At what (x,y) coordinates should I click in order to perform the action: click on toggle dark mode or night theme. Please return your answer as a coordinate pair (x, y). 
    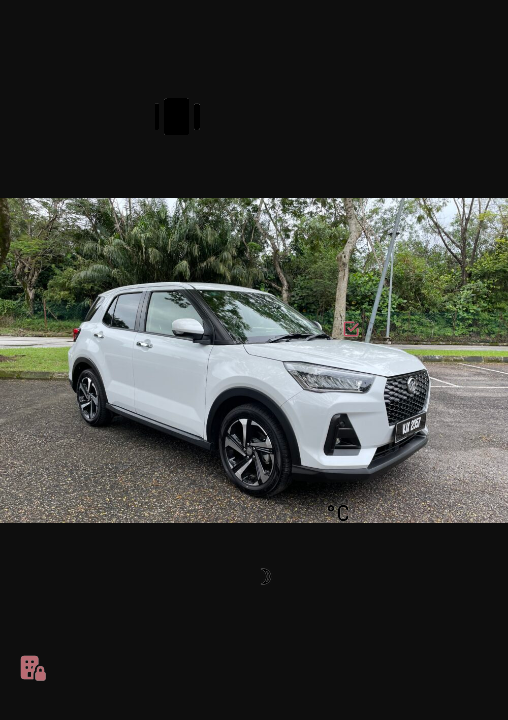
    Looking at the image, I should click on (265, 576).